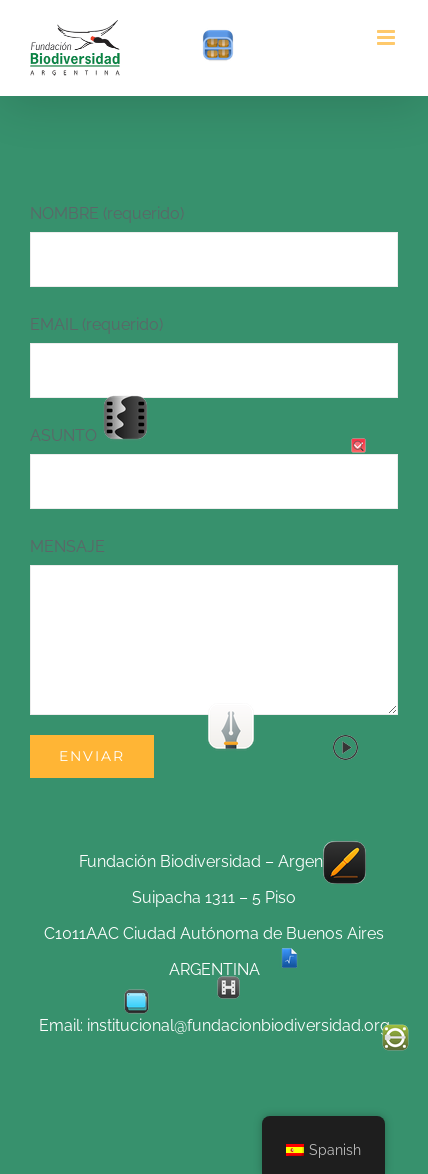 The image size is (428, 1174). What do you see at coordinates (345, 747) in the screenshot?
I see `start or resume a process` at bounding box center [345, 747].